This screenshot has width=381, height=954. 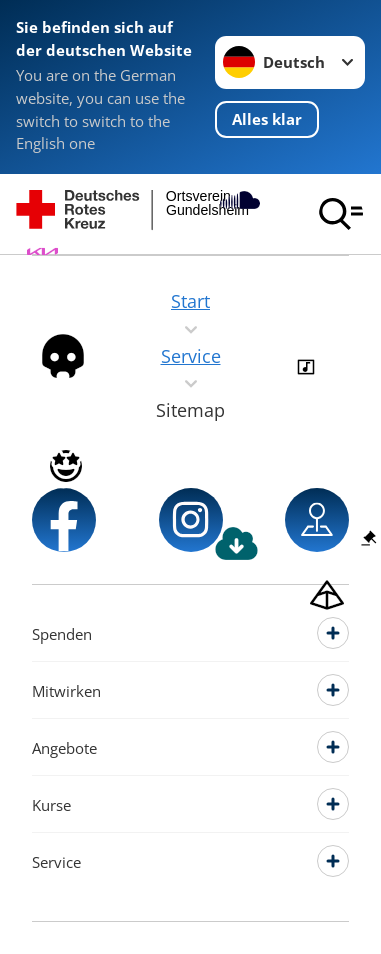 What do you see at coordinates (63, 355) in the screenshot?
I see `indicates danger or hazardous content` at bounding box center [63, 355].